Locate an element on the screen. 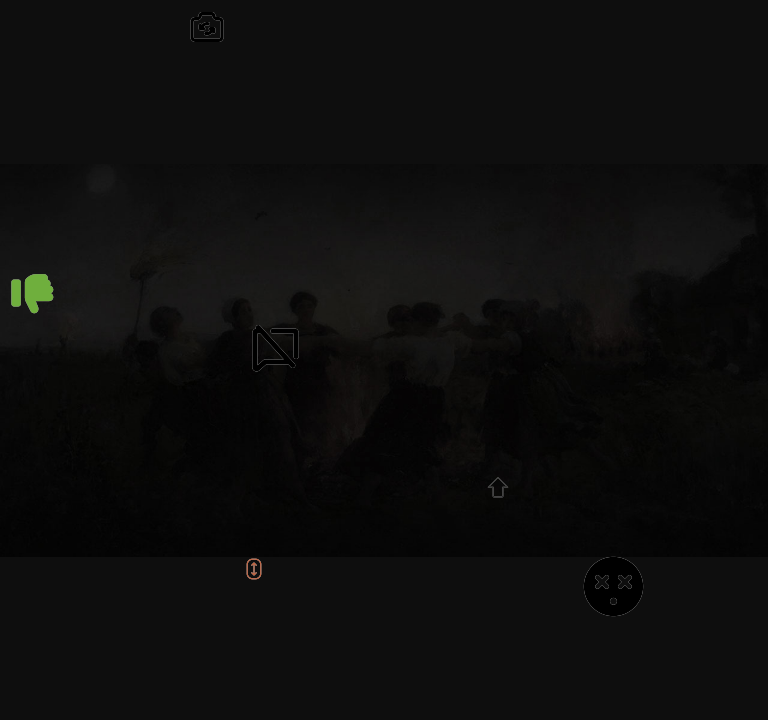 This screenshot has height=720, width=768. indicates an error or failed action is located at coordinates (613, 586).